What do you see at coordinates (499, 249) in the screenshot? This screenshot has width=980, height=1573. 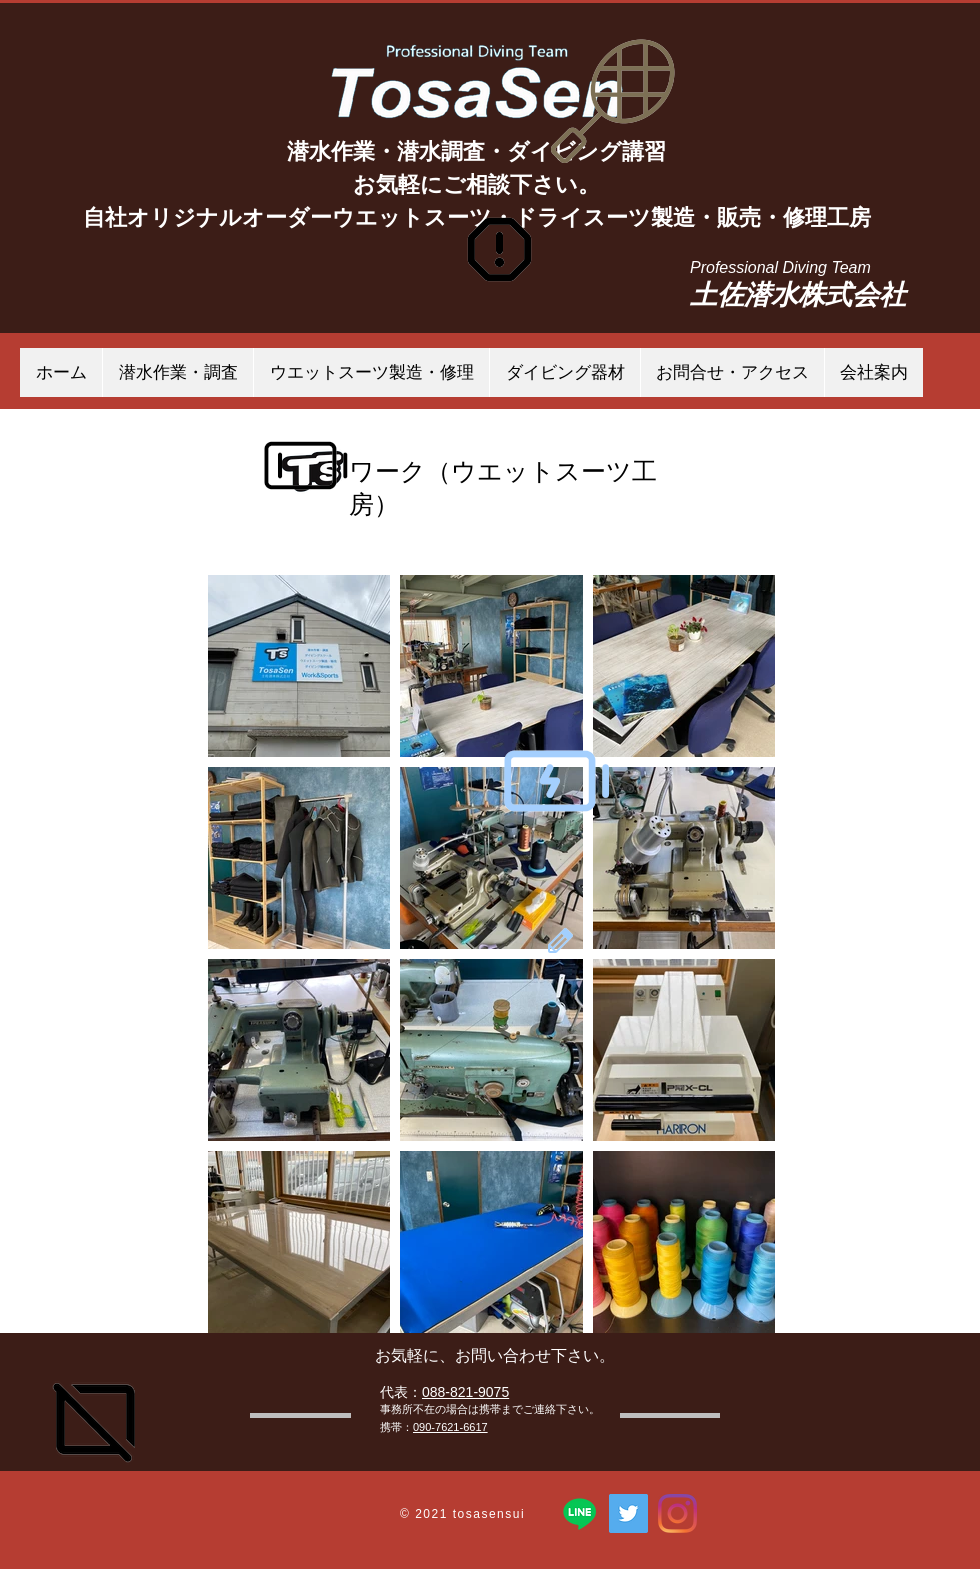 I see `indicates a warning or critical alert` at bounding box center [499, 249].